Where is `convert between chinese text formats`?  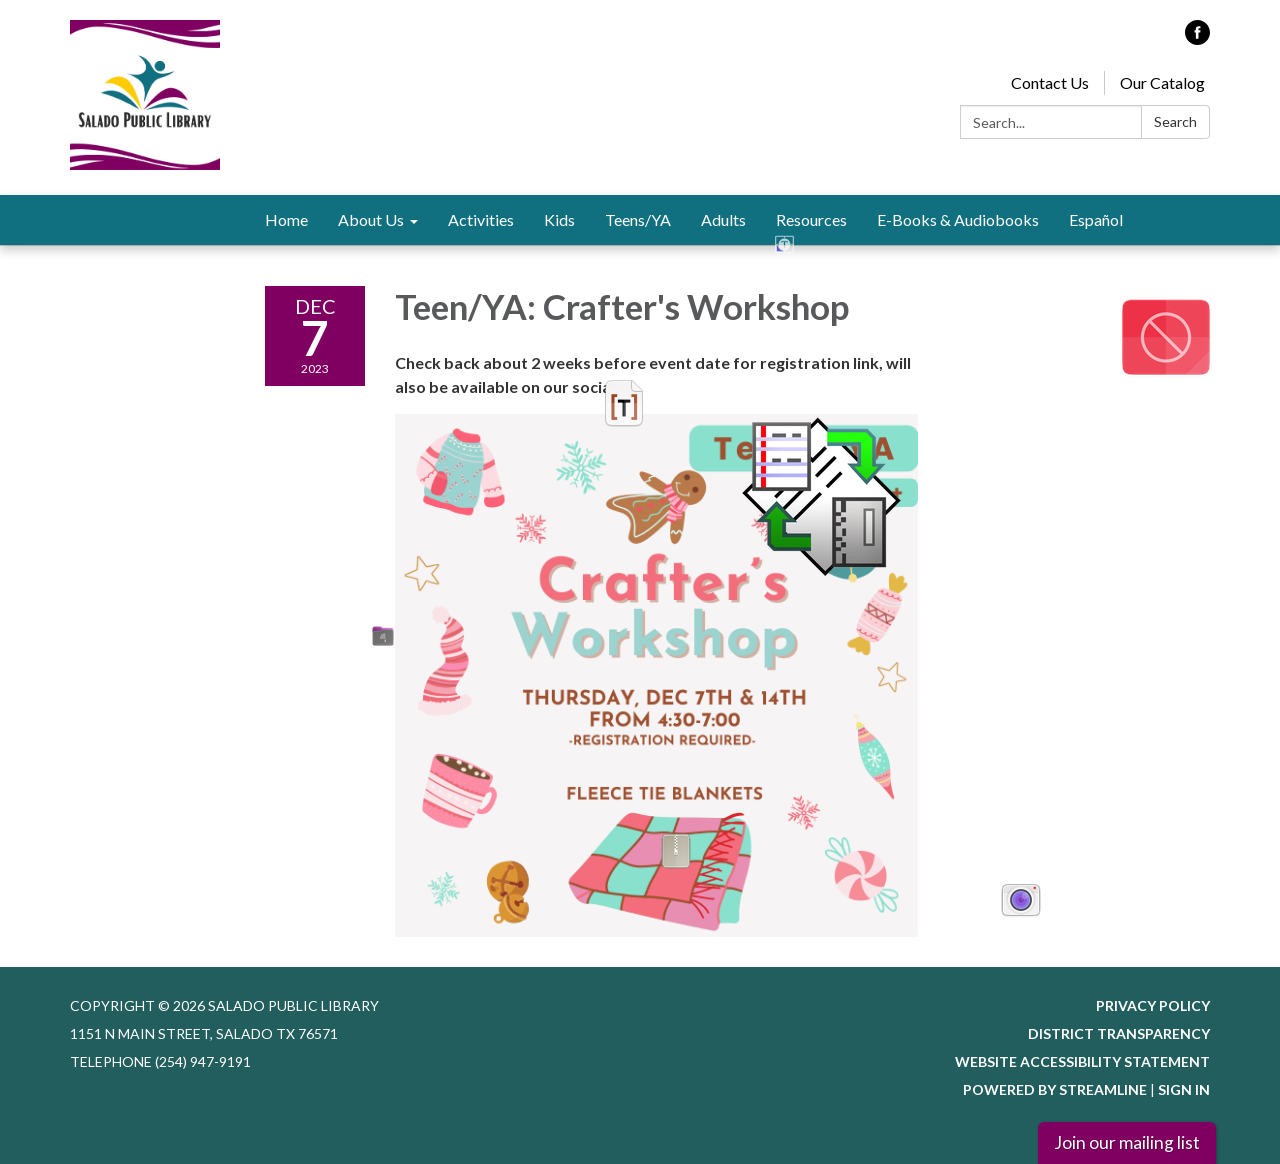
convert between chinese text formats is located at coordinates (821, 496).